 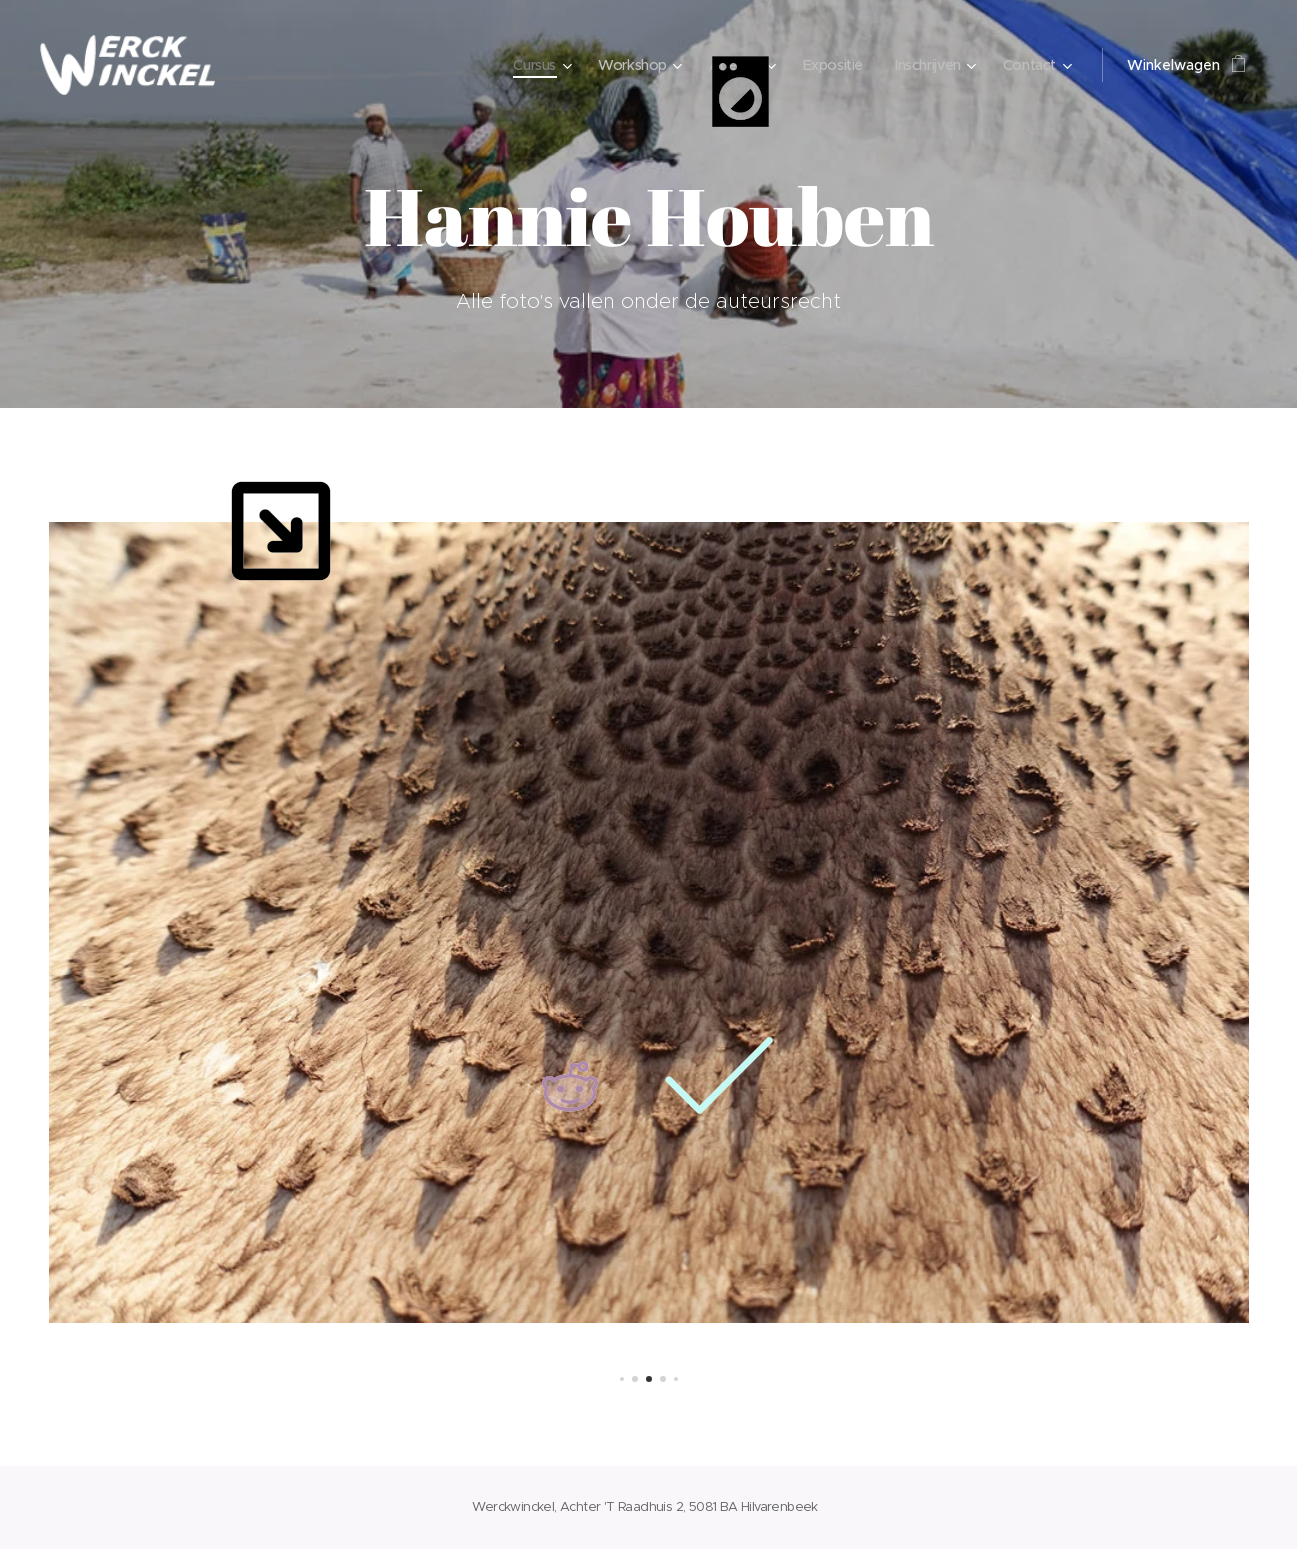 I want to click on find nearby laundromats or laundry services, so click(x=740, y=91).